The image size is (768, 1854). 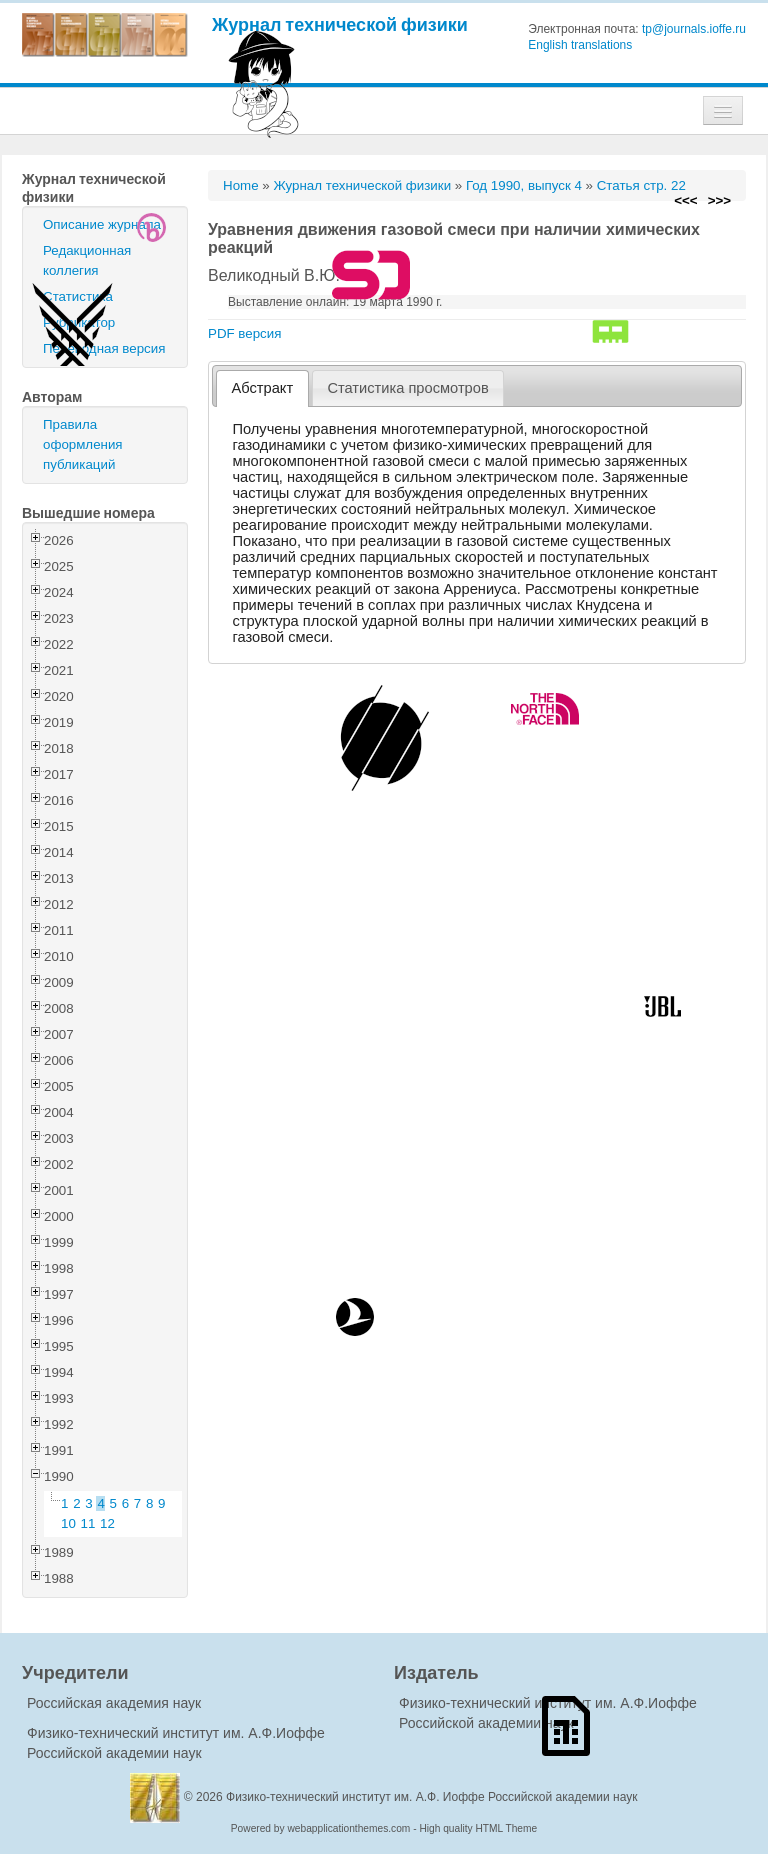 I want to click on The North Face brand logo, so click(x=545, y=709).